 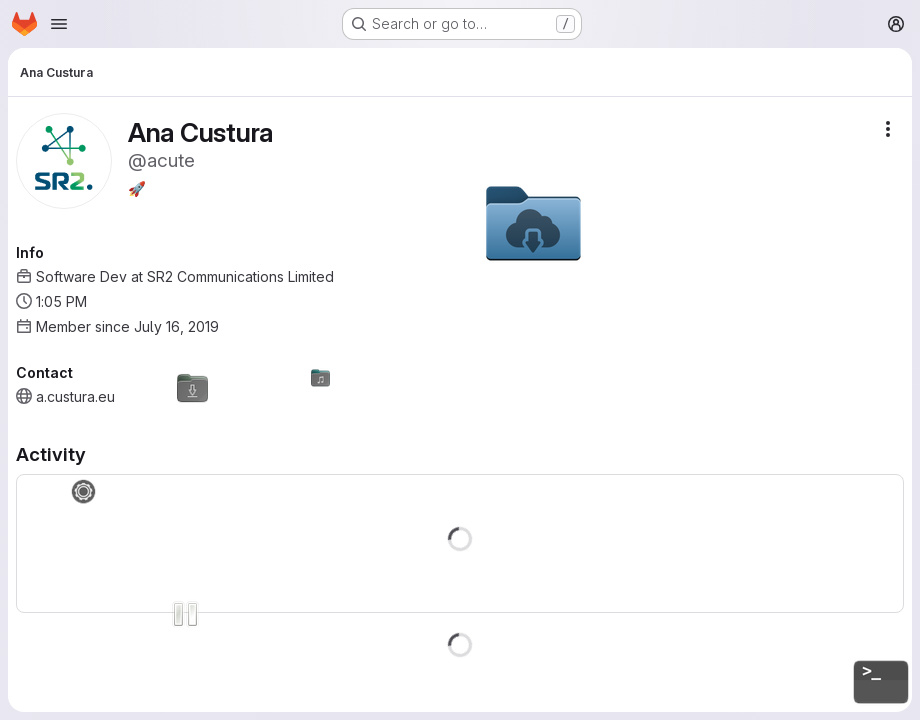 What do you see at coordinates (83, 491) in the screenshot?
I see `indicates a system file or setting` at bounding box center [83, 491].